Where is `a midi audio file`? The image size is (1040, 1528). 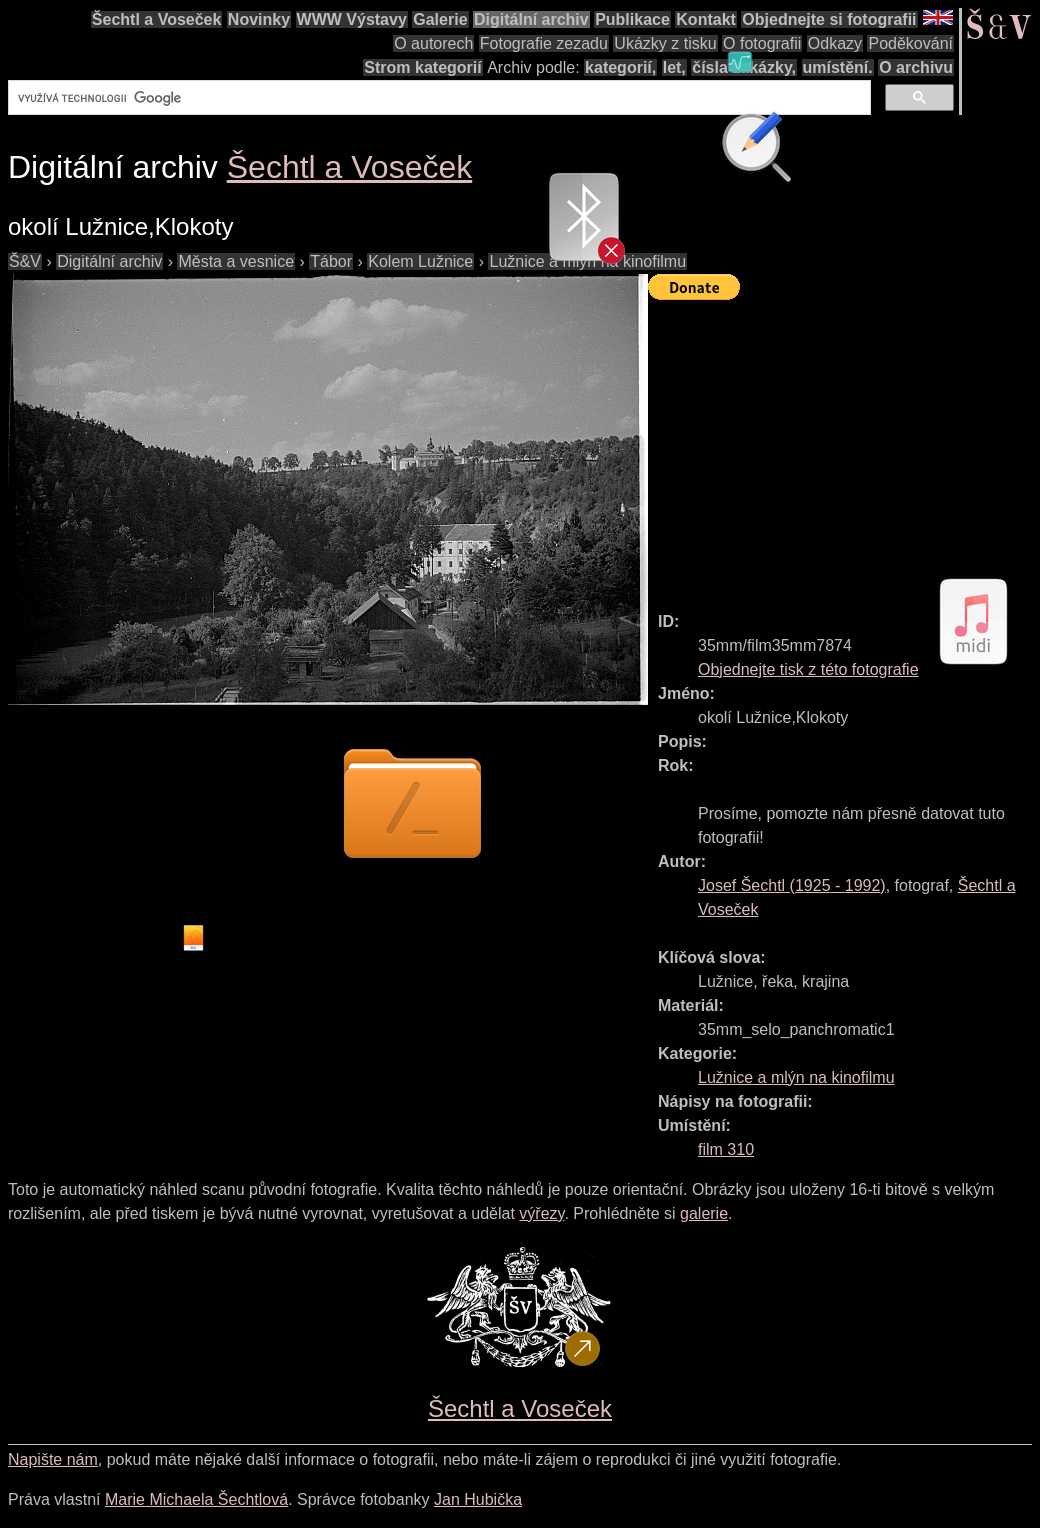
a midi audio file is located at coordinates (973, 621).